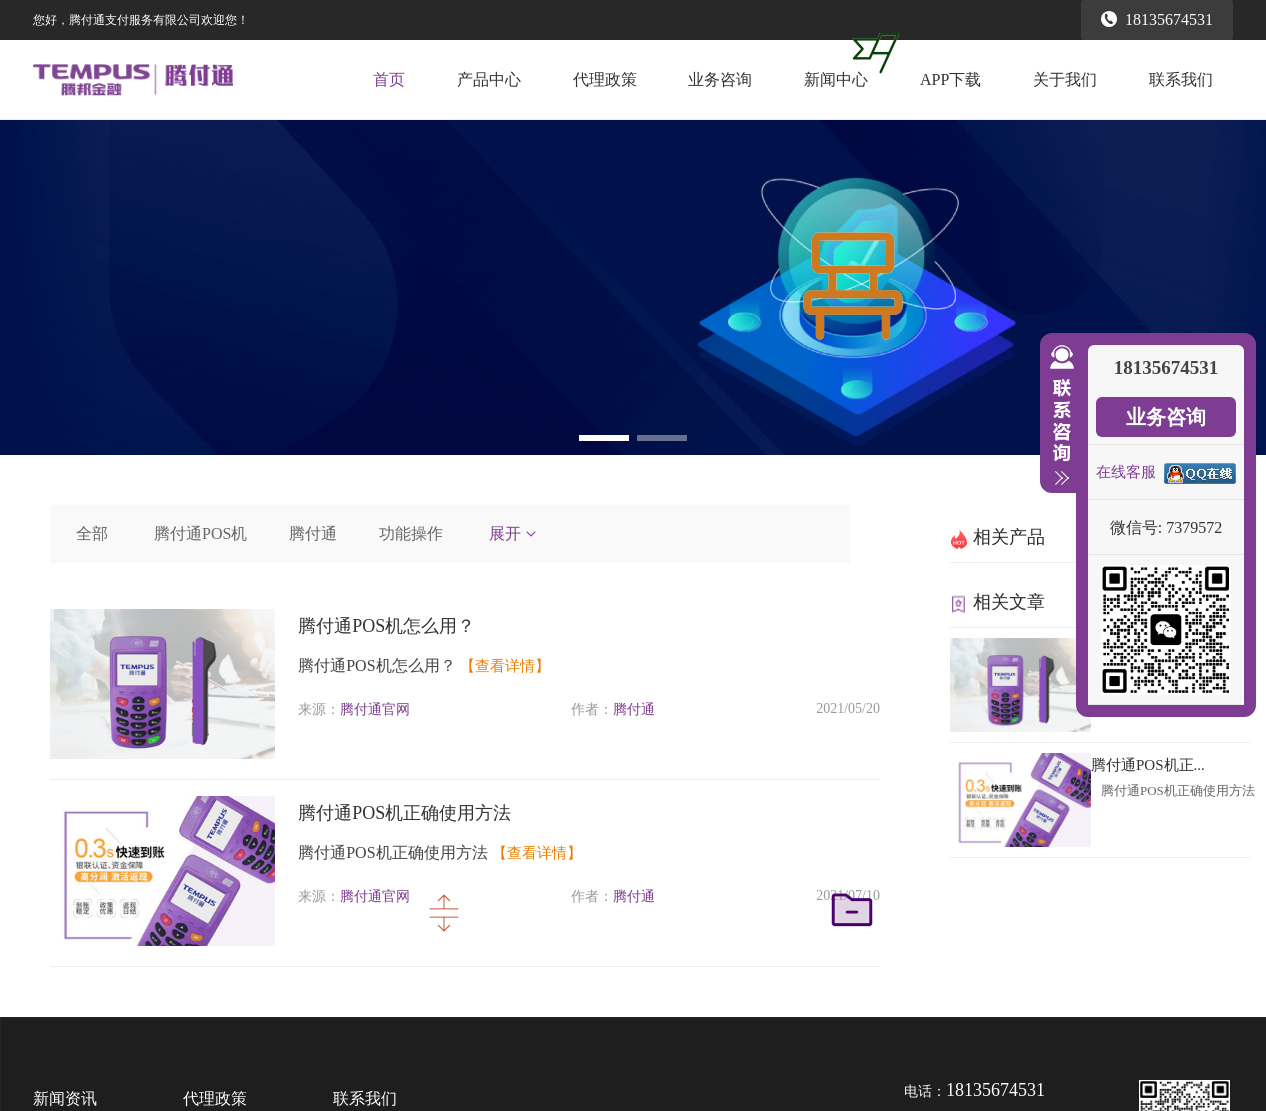  Describe the element at coordinates (852, 909) in the screenshot. I see `remove a folder` at that location.